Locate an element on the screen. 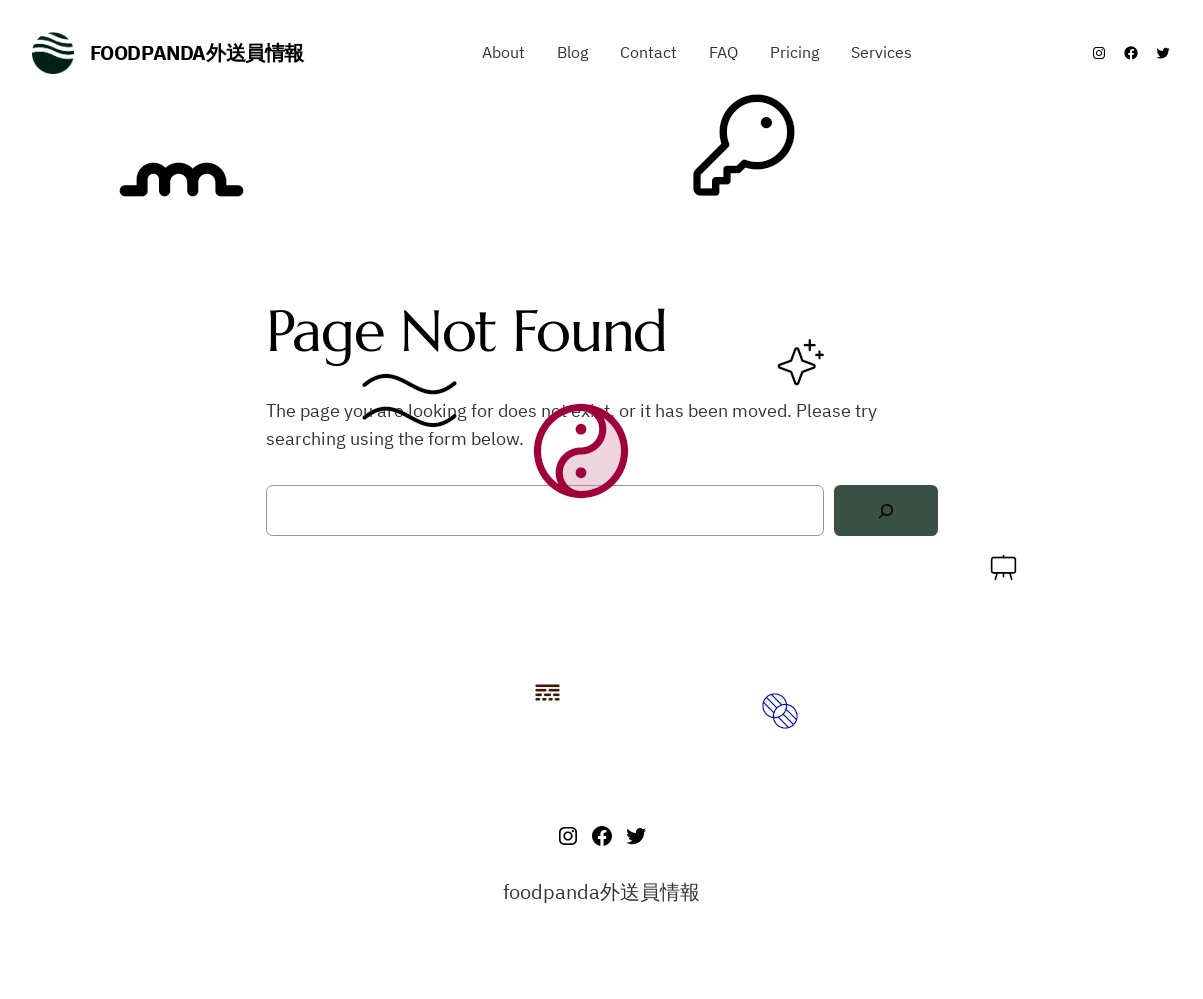  indicates approximate or estimated value is located at coordinates (409, 400).